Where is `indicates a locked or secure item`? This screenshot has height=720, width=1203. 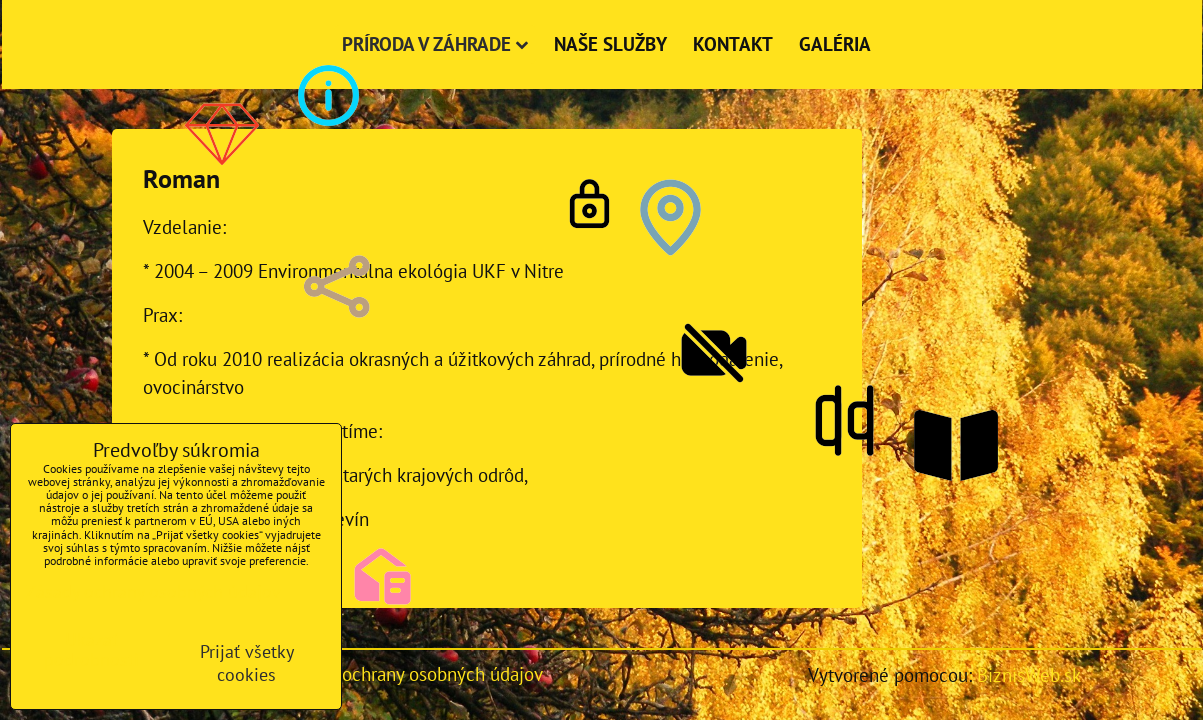 indicates a locked or secure item is located at coordinates (589, 203).